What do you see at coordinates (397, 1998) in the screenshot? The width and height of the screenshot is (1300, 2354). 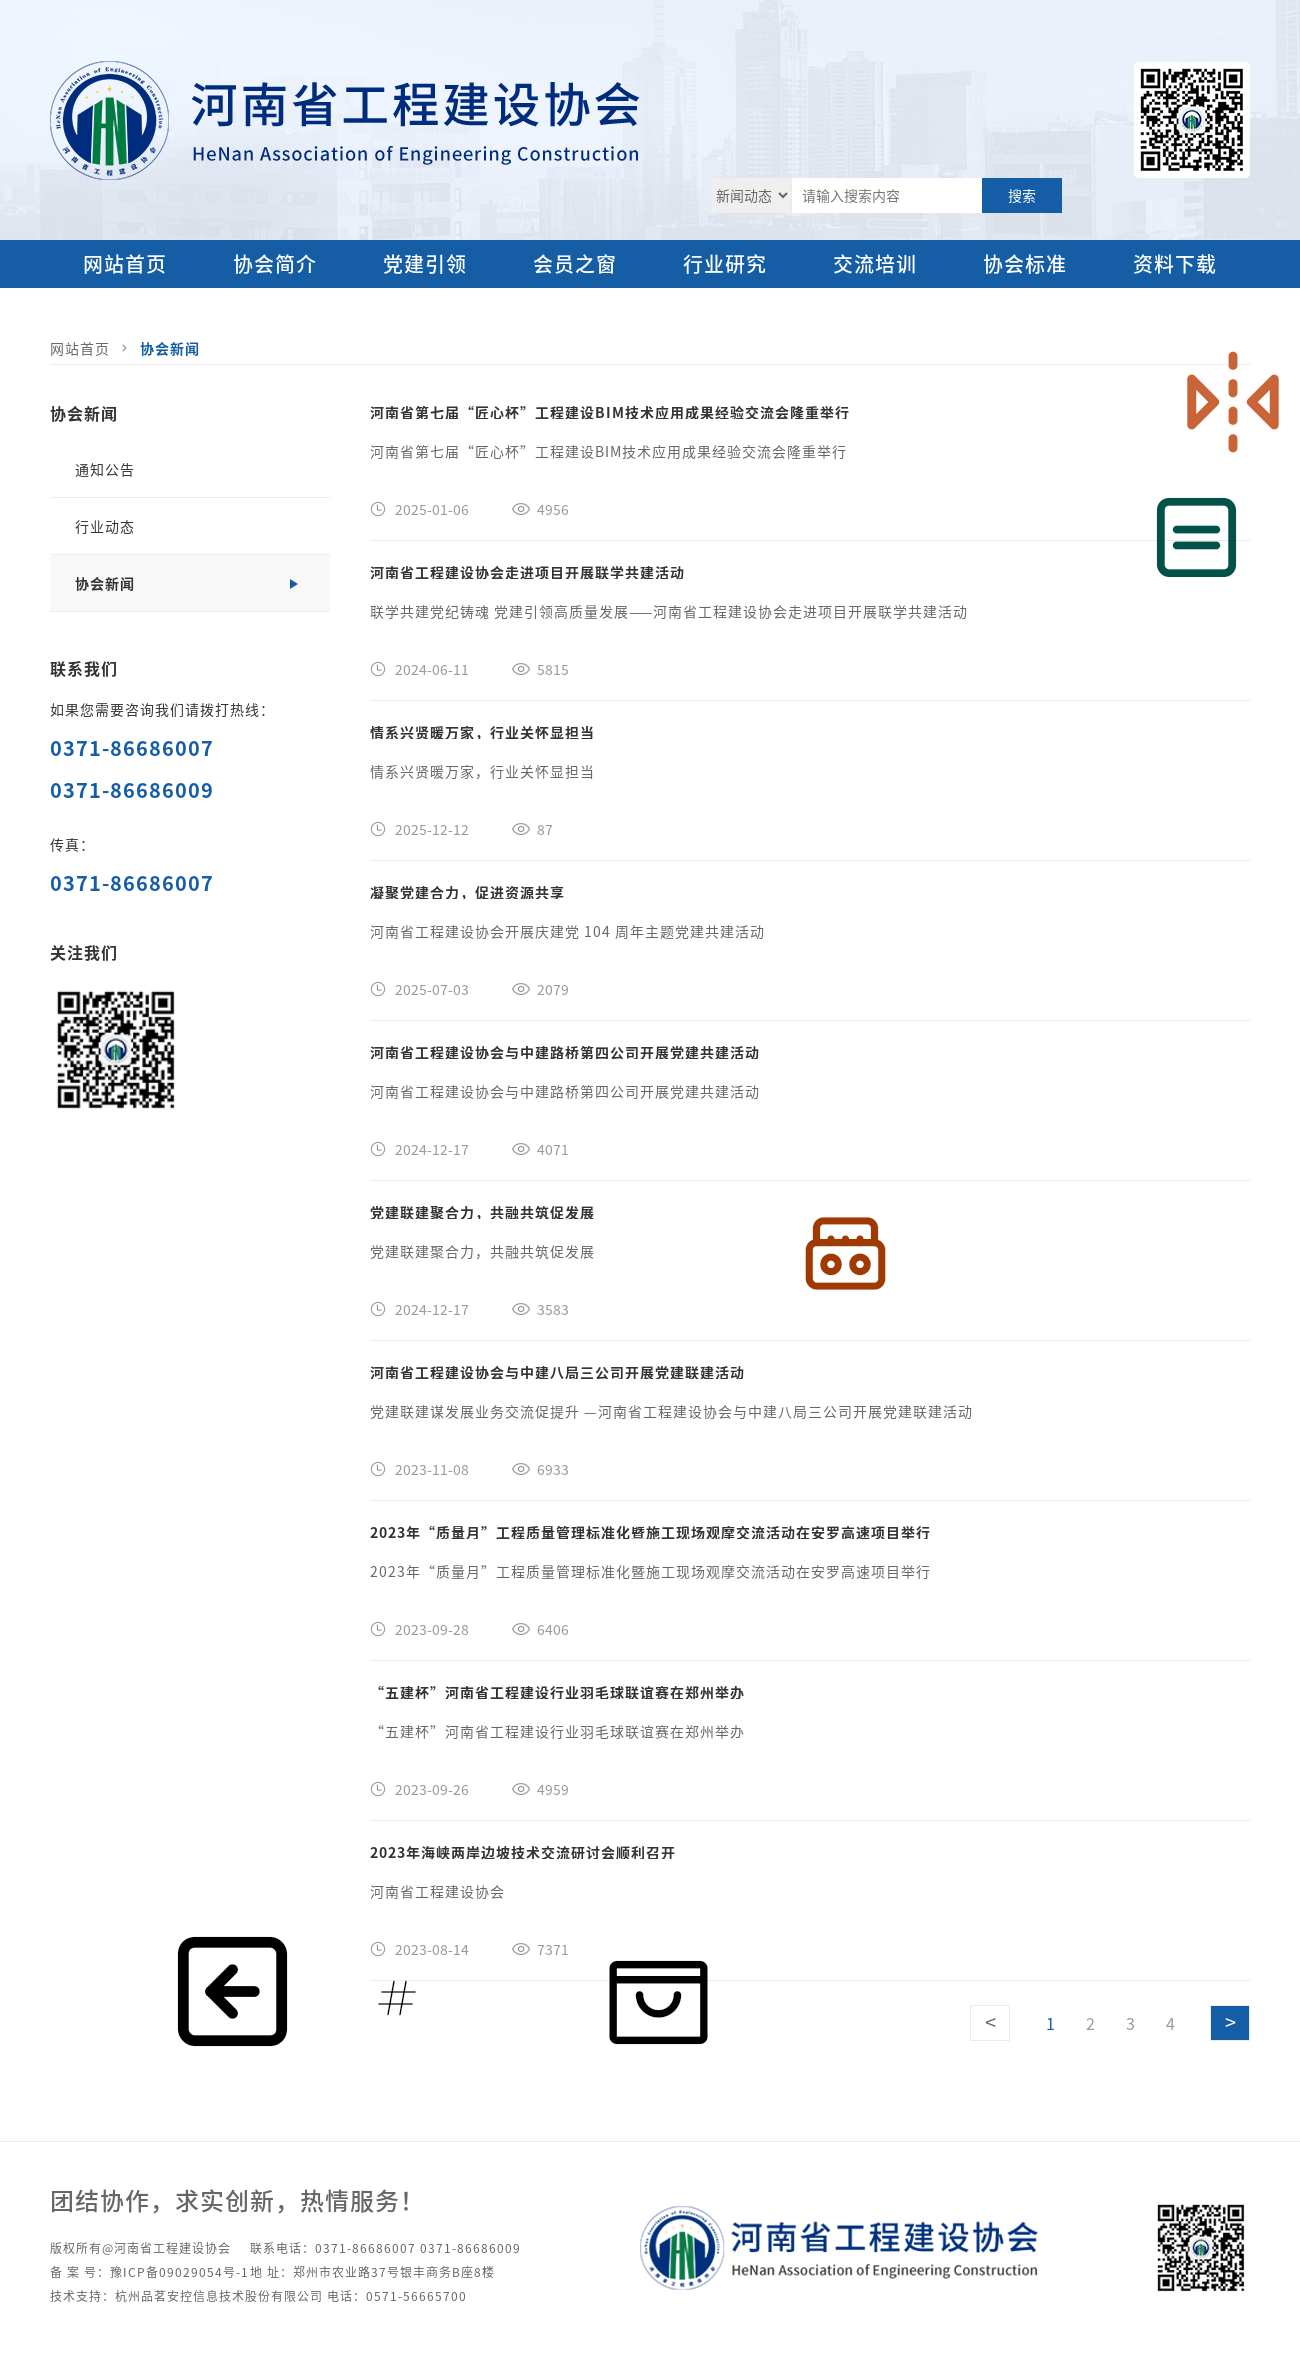 I see `view or browse hashtags` at bounding box center [397, 1998].